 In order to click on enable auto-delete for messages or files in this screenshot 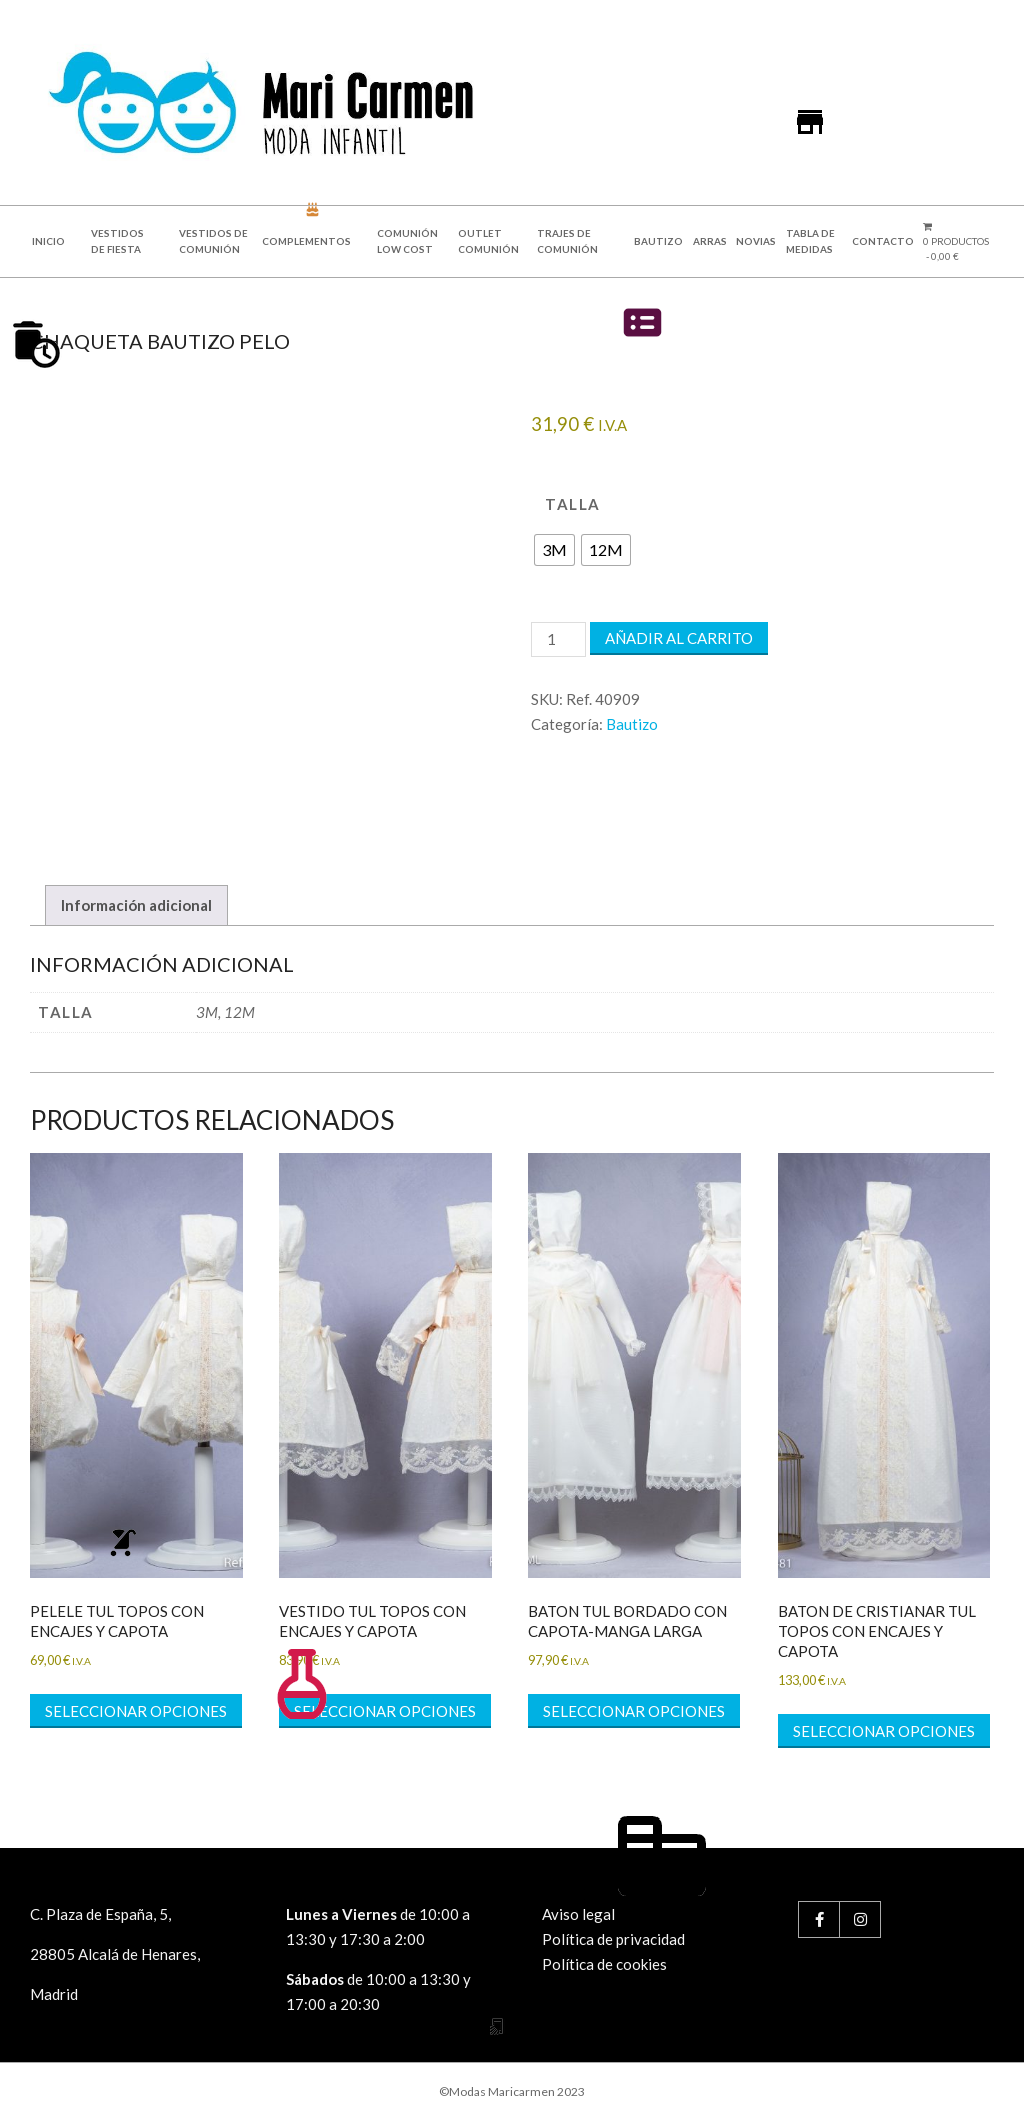, I will do `click(36, 344)`.